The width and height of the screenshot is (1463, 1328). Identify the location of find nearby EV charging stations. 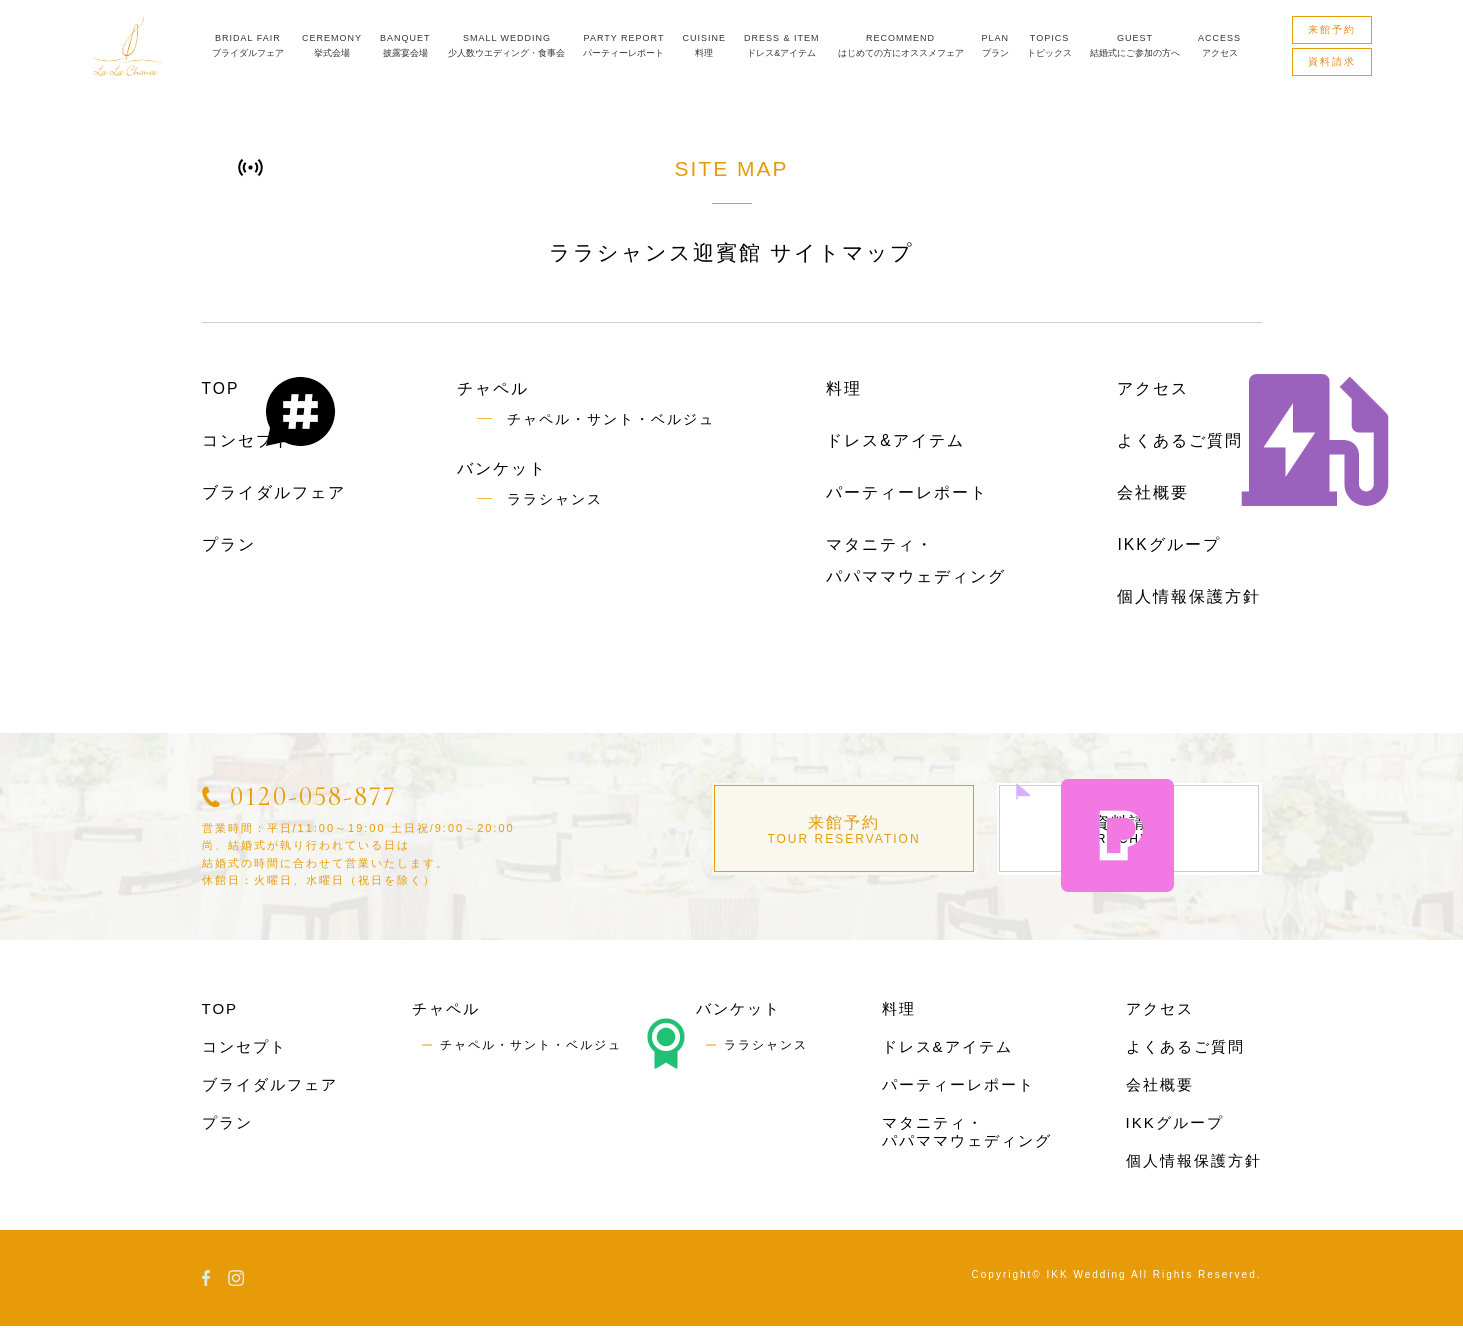
(1315, 440).